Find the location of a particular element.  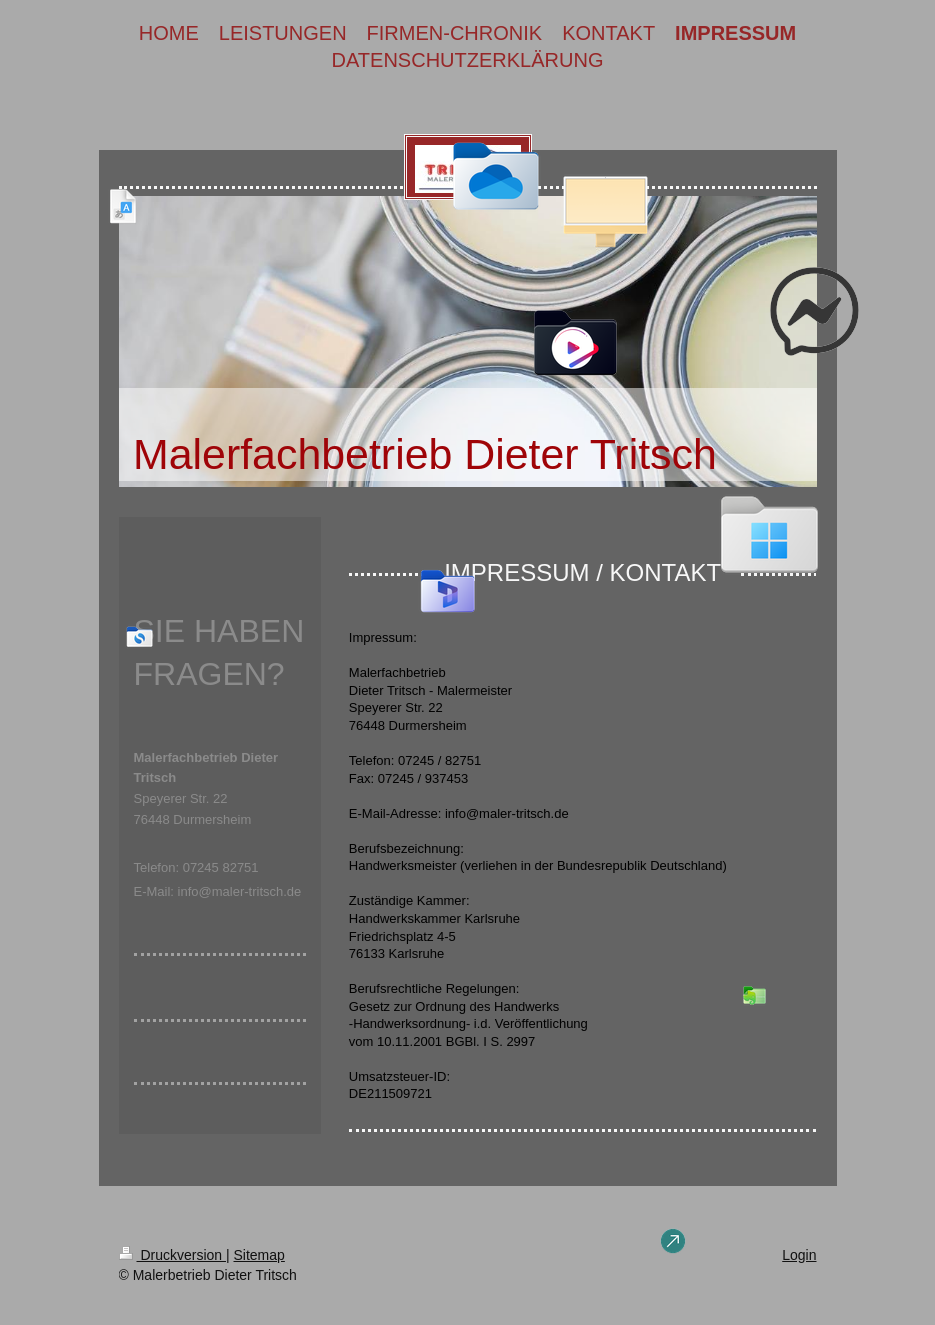

open your OneDrive synced folder is located at coordinates (495, 178).